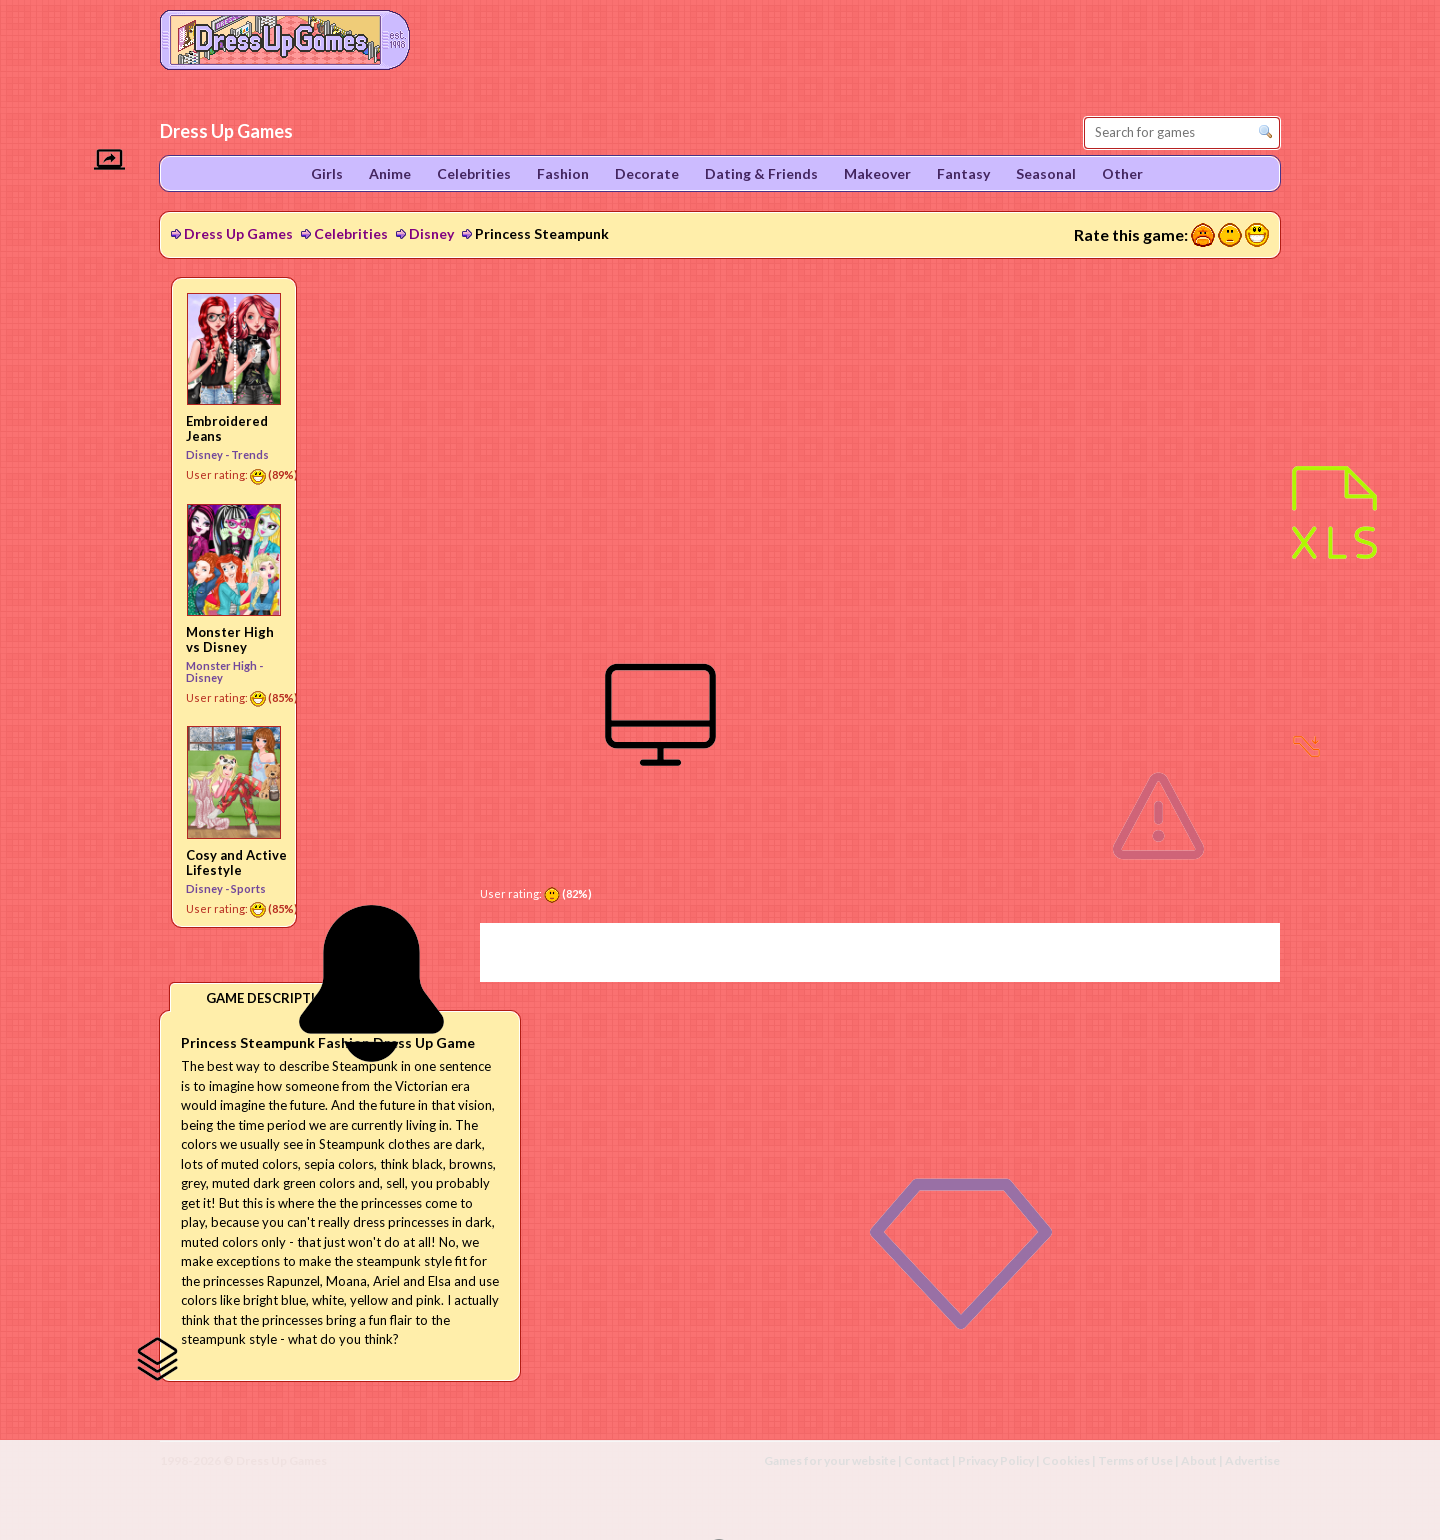 This screenshot has width=1440, height=1540. Describe the element at coordinates (660, 710) in the screenshot. I see `switch to desktop view` at that location.